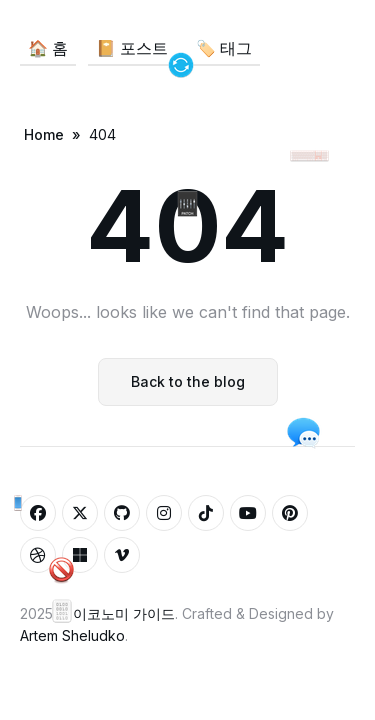 The width and height of the screenshot is (375, 720). Describe the element at coordinates (303, 432) in the screenshot. I see `open messages preferences or settings` at that location.